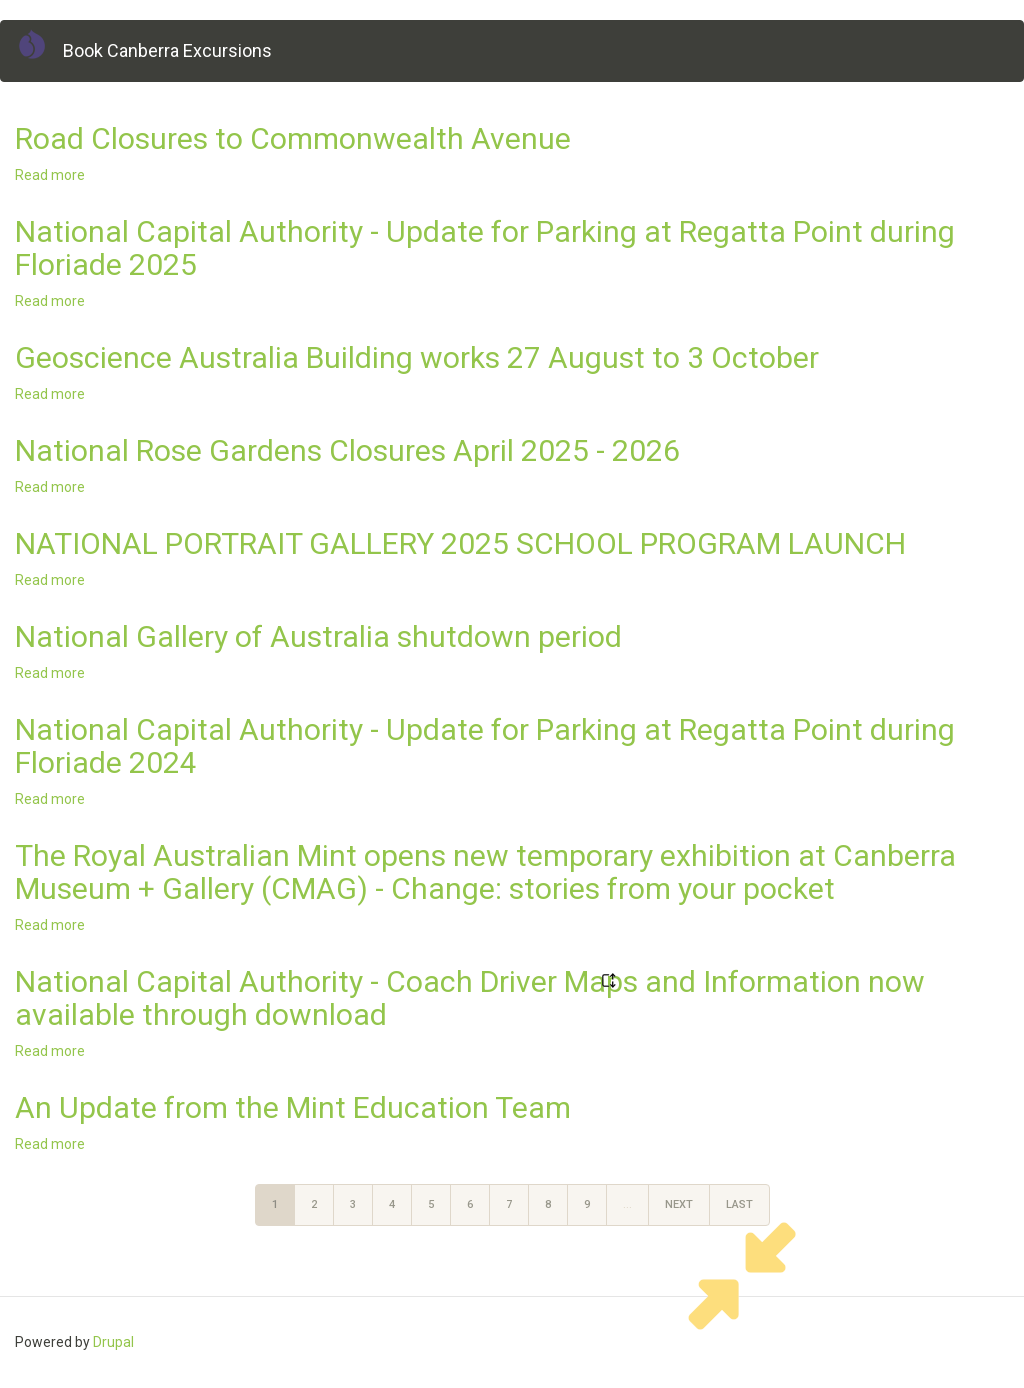  I want to click on auto-fit content to available height, so click(608, 980).